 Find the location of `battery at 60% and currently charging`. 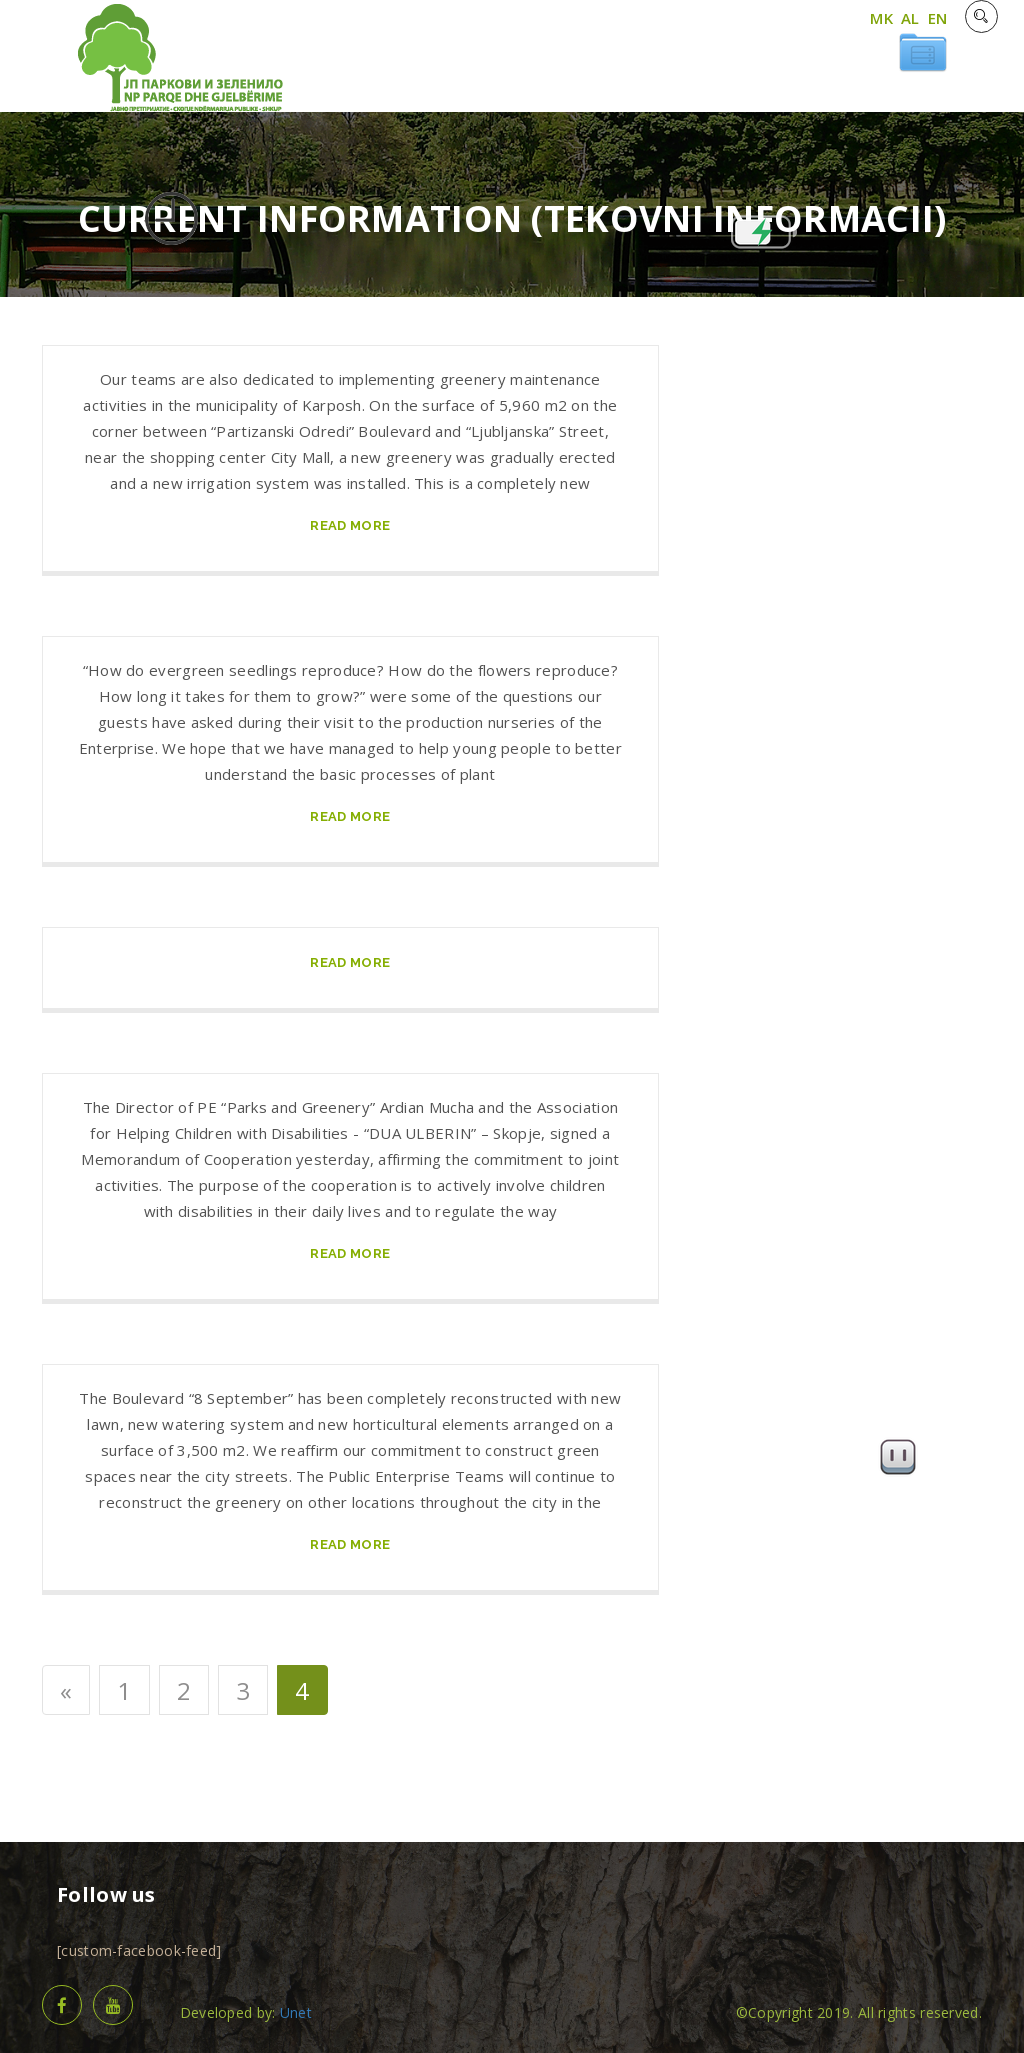

battery at 60% and currently charging is located at coordinates (764, 232).